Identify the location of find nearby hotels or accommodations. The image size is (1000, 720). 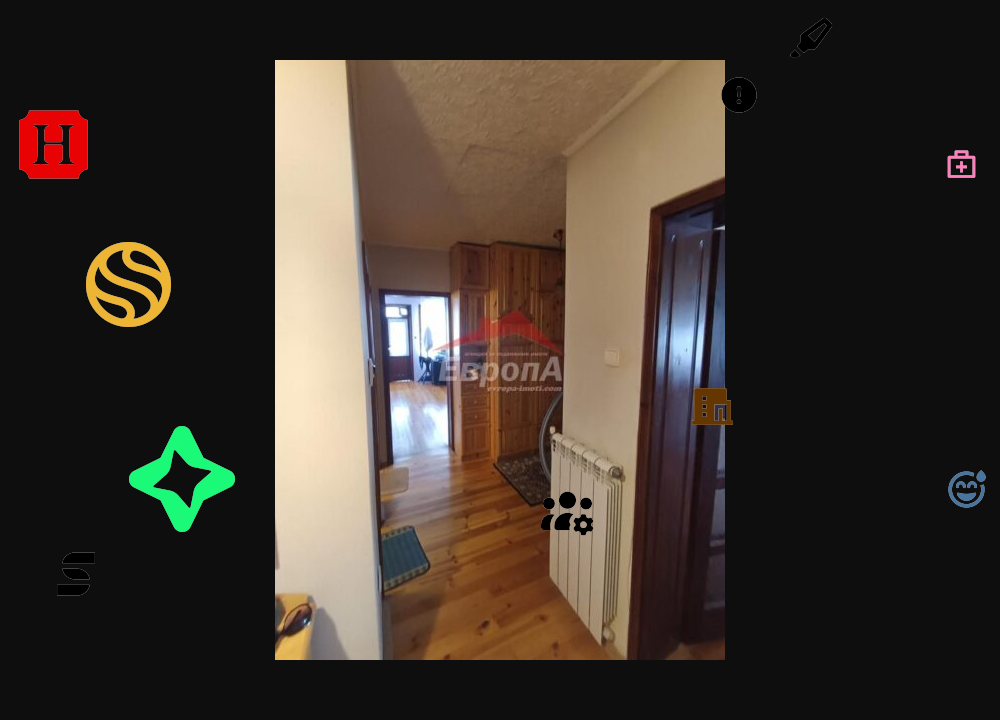
(712, 406).